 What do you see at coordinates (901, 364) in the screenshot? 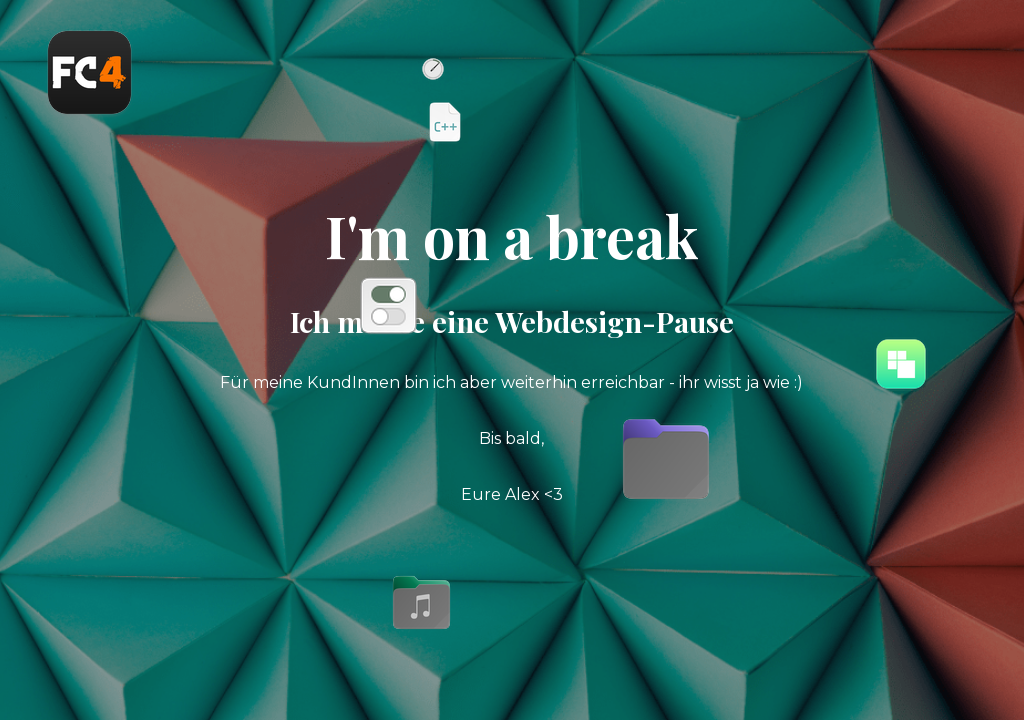
I see `open window tiling and arrangement controls` at bounding box center [901, 364].